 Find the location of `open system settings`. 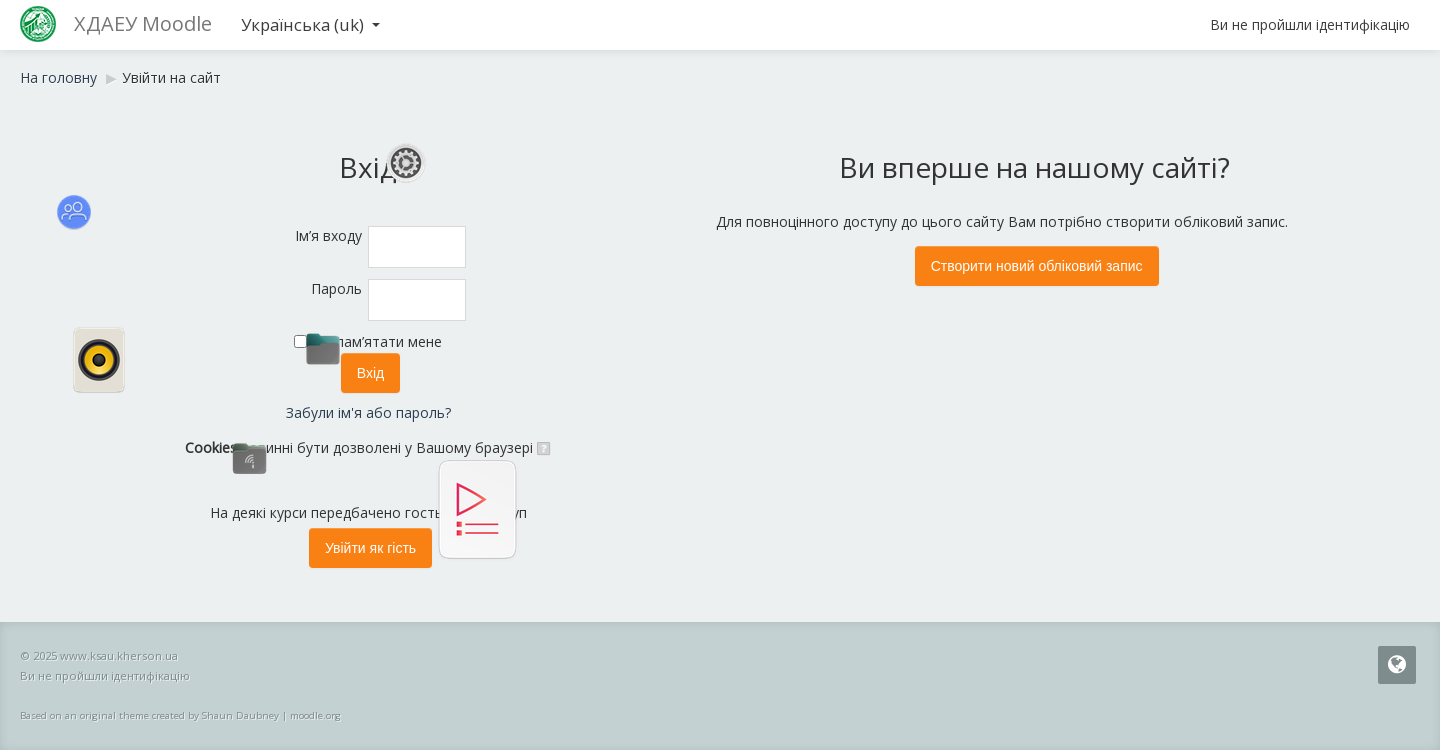

open system settings is located at coordinates (406, 163).